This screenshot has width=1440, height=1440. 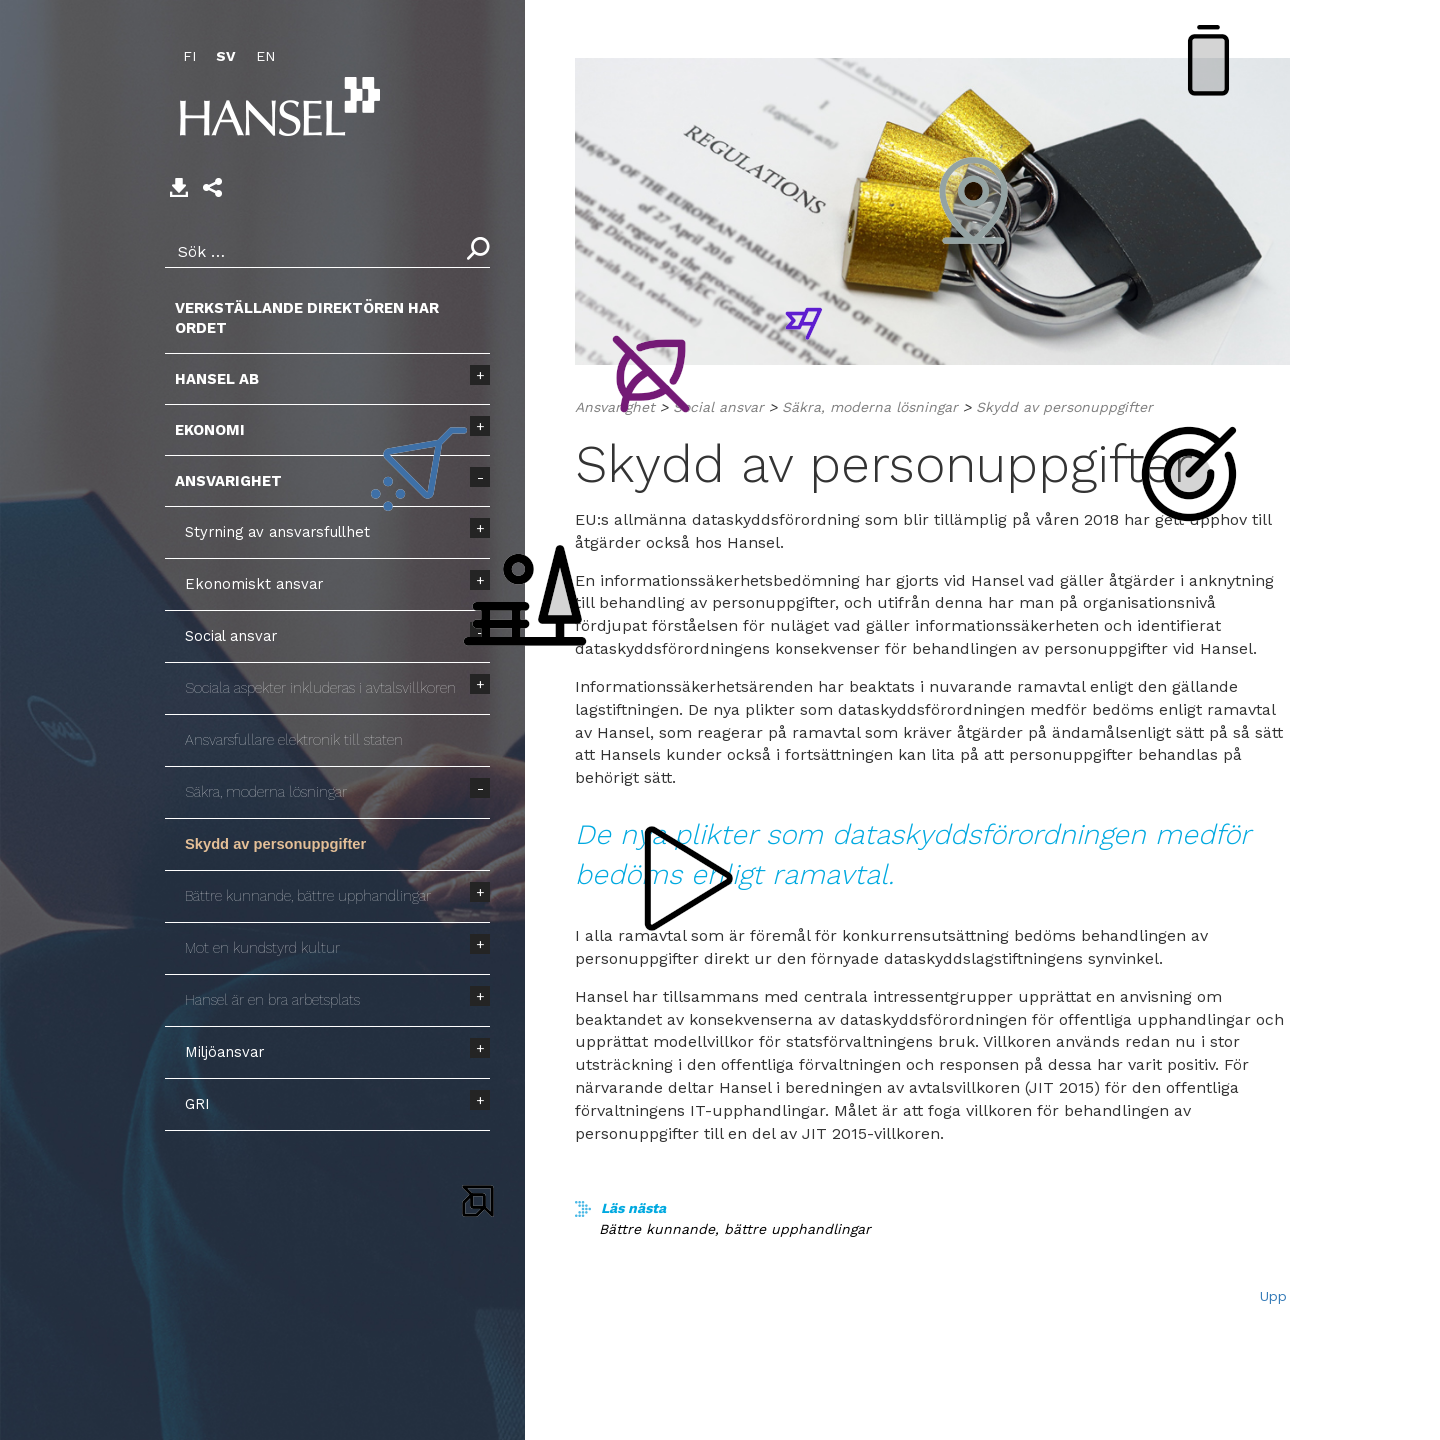 What do you see at coordinates (803, 322) in the screenshot?
I see `flag or mark an item for follow-up` at bounding box center [803, 322].